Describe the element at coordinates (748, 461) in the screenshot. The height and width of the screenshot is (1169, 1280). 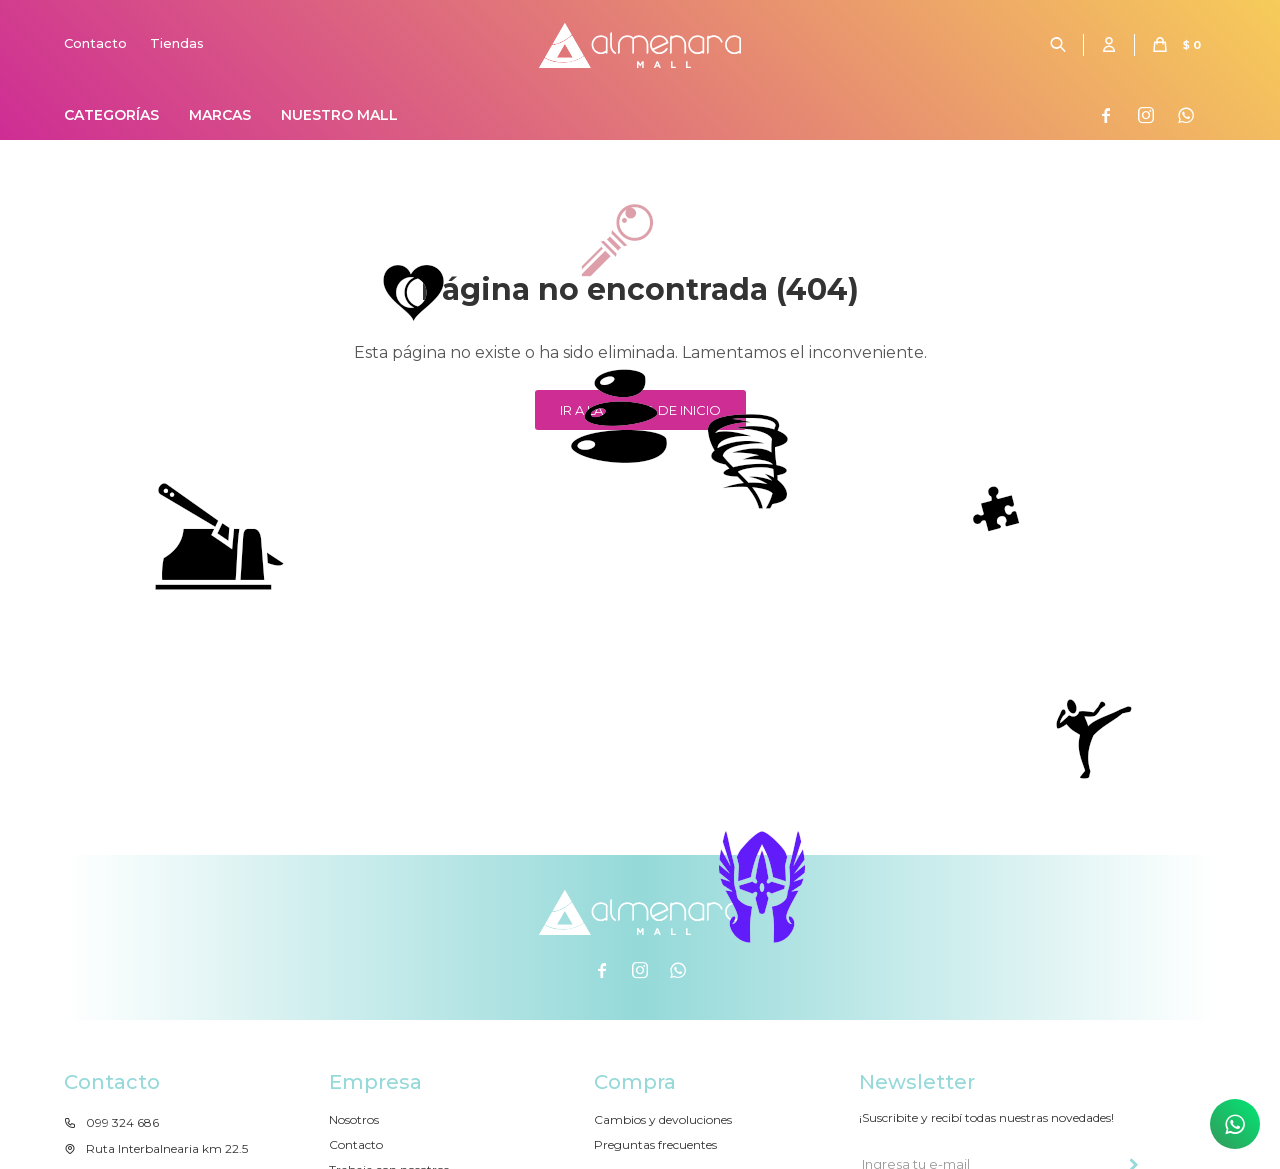
I see `indicates severe weather alert or tornado warning` at that location.